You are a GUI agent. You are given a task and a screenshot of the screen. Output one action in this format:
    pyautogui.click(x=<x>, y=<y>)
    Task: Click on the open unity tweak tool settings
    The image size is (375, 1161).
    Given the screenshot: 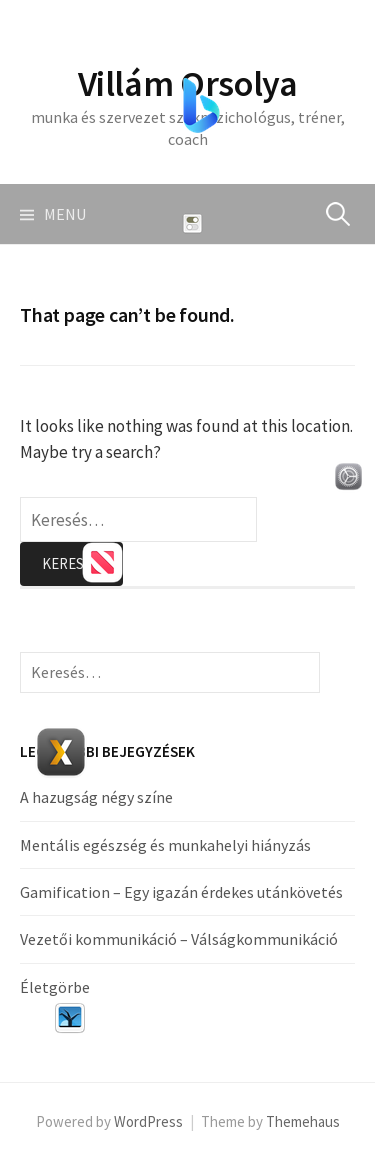 What is the action you would take?
    pyautogui.click(x=192, y=223)
    